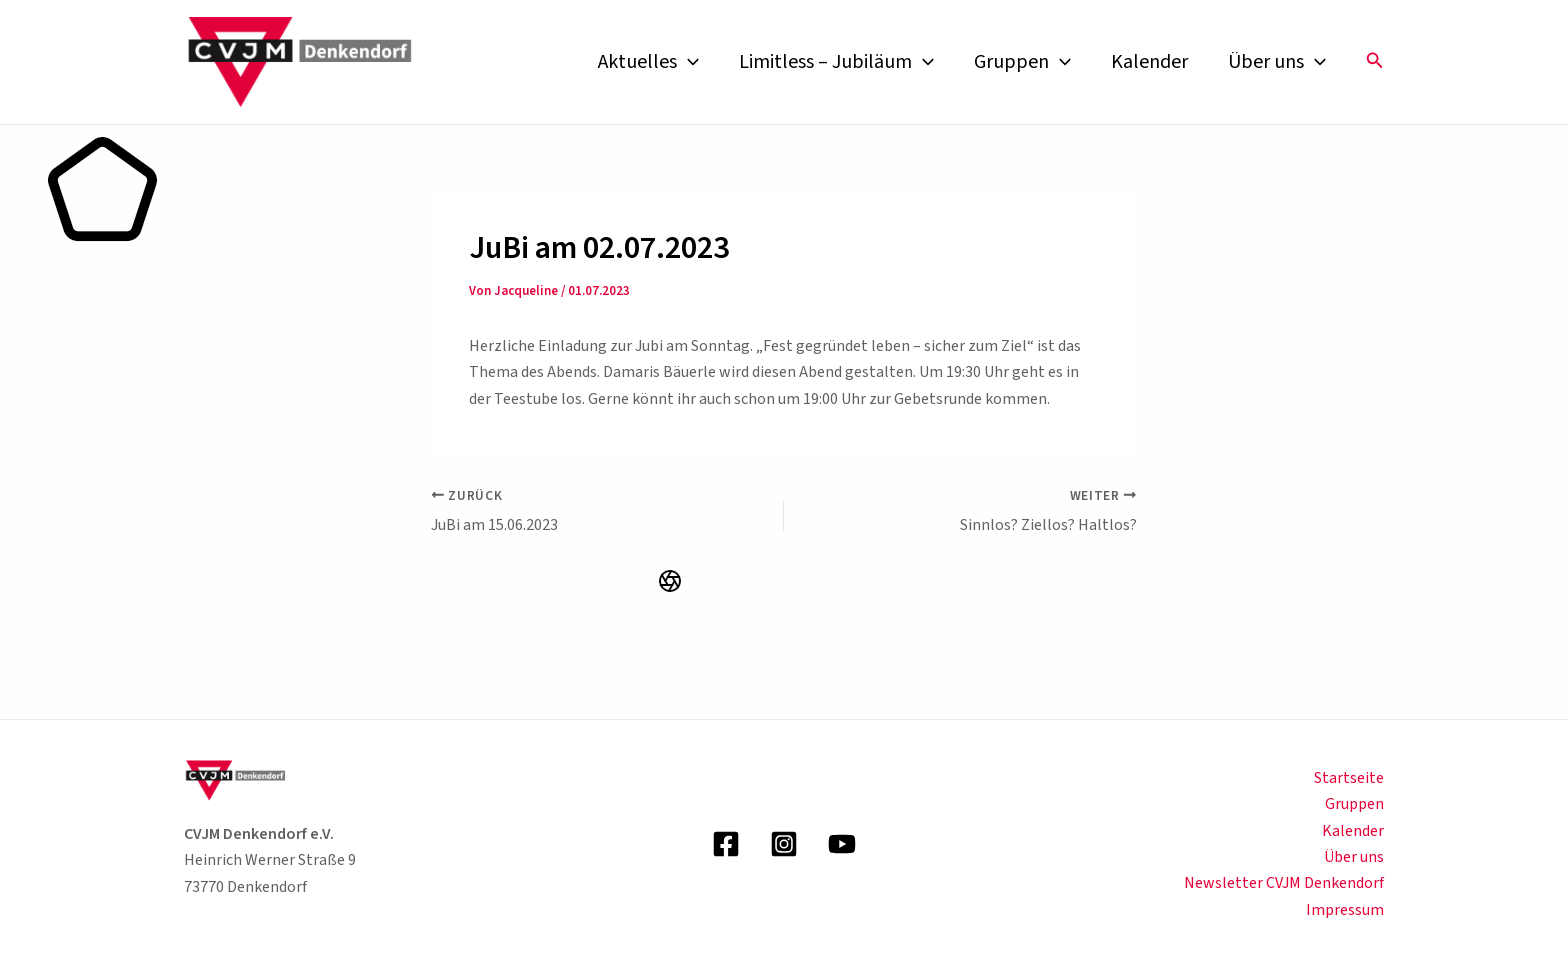  Describe the element at coordinates (670, 581) in the screenshot. I see `adjust camera aperture settings` at that location.